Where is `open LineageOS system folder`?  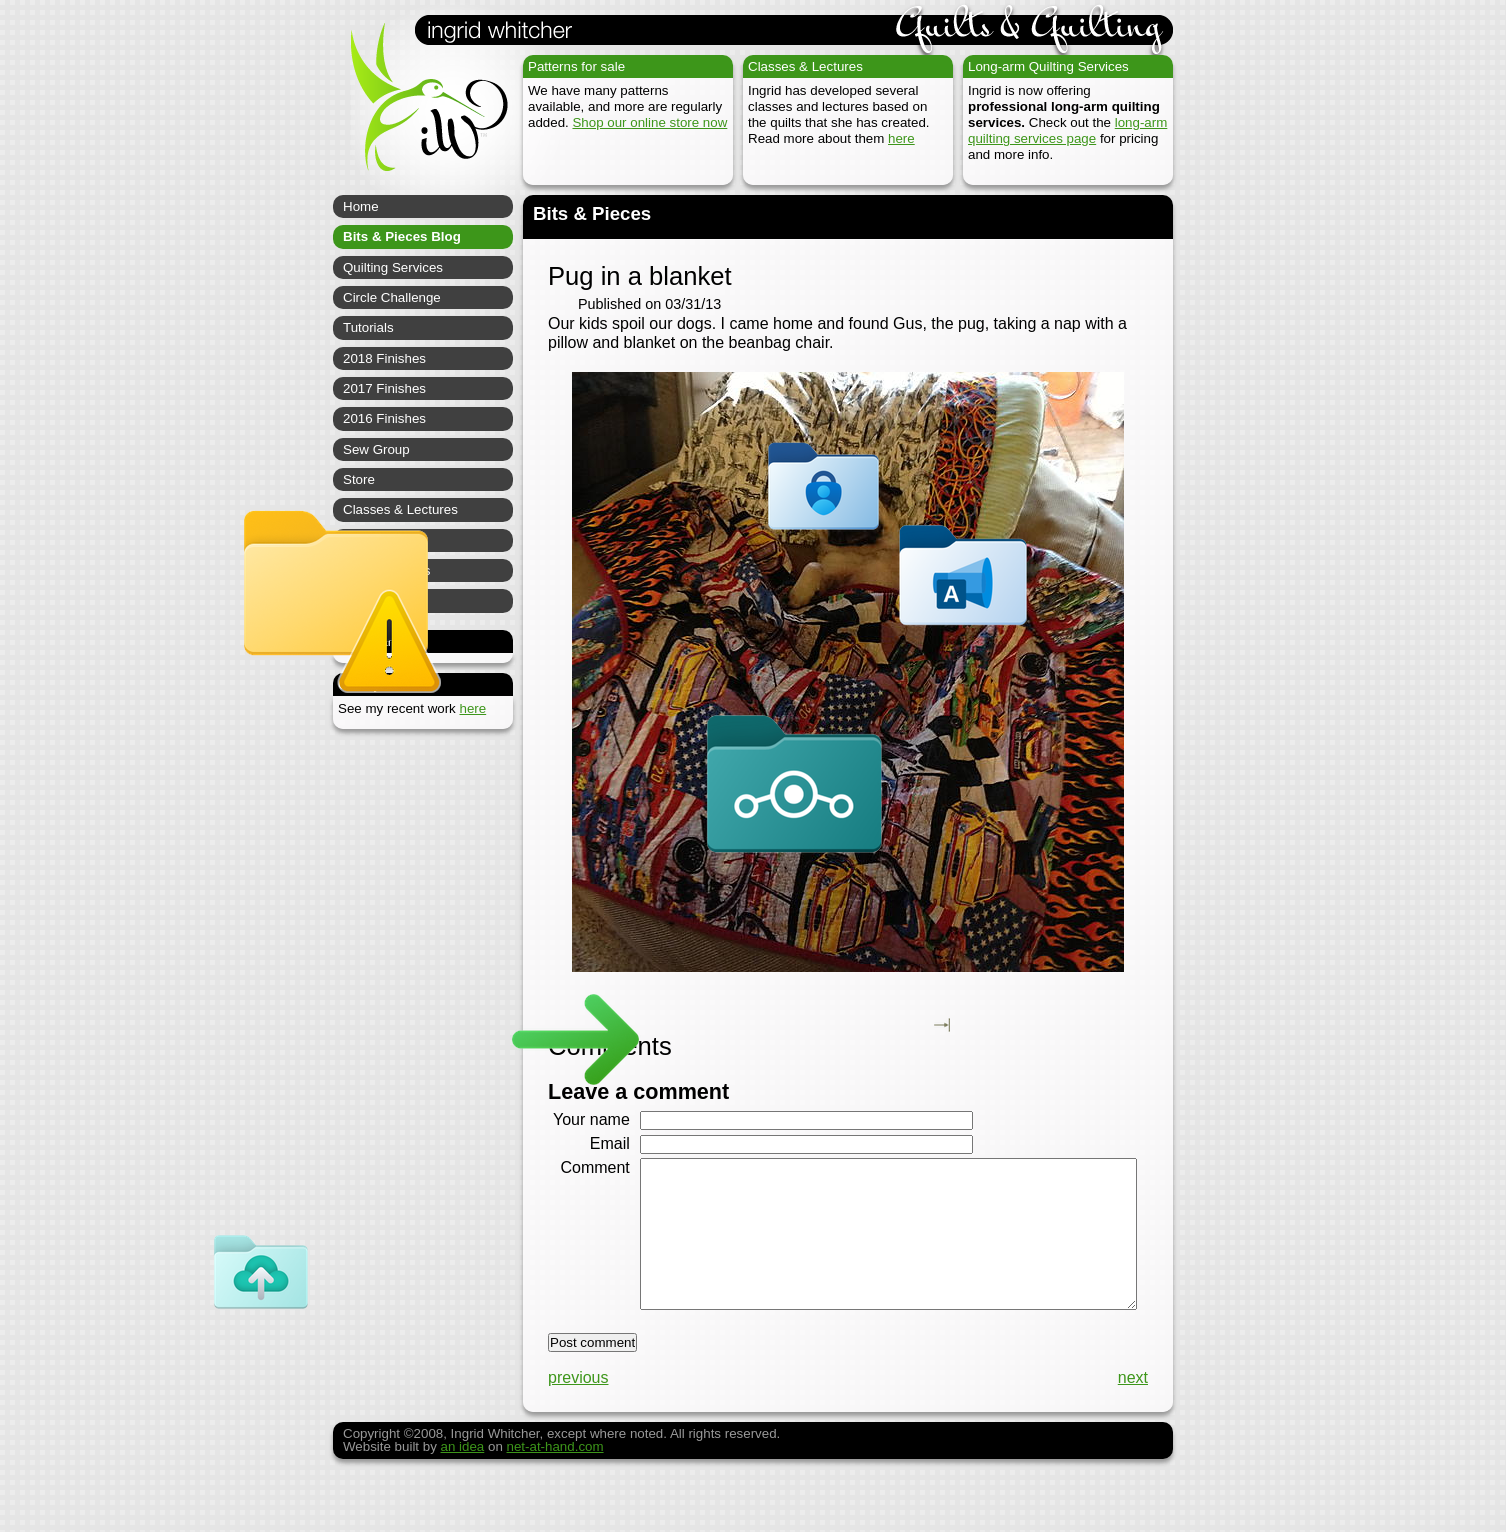
open LineageOS system folder is located at coordinates (793, 788).